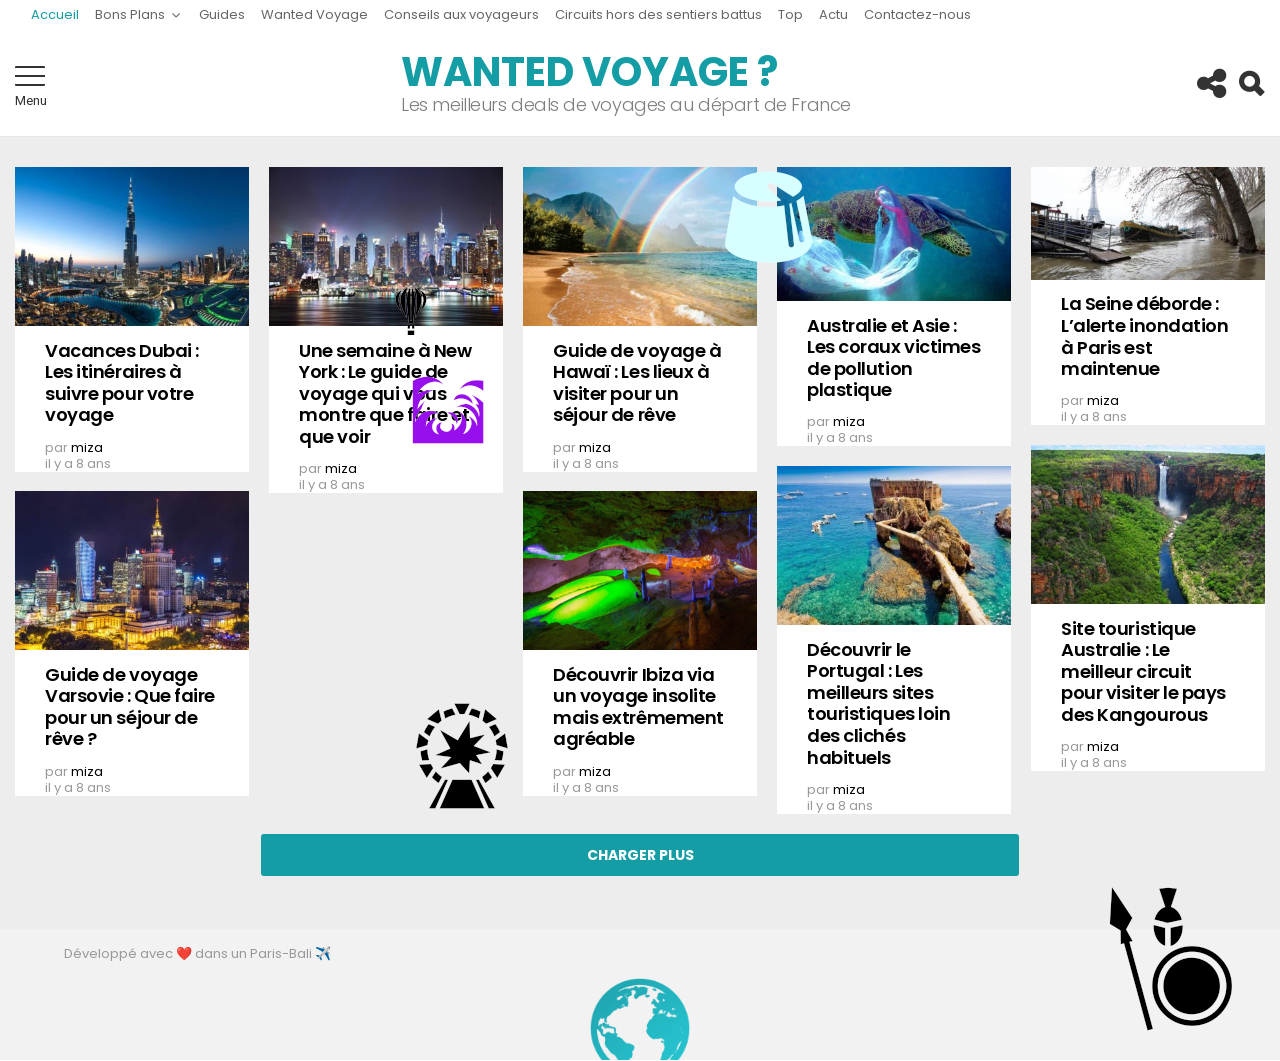 This screenshot has height=1061, width=1280. Describe the element at coordinates (448, 408) in the screenshot. I see `enter a fire-themed portal or dungeon` at that location.